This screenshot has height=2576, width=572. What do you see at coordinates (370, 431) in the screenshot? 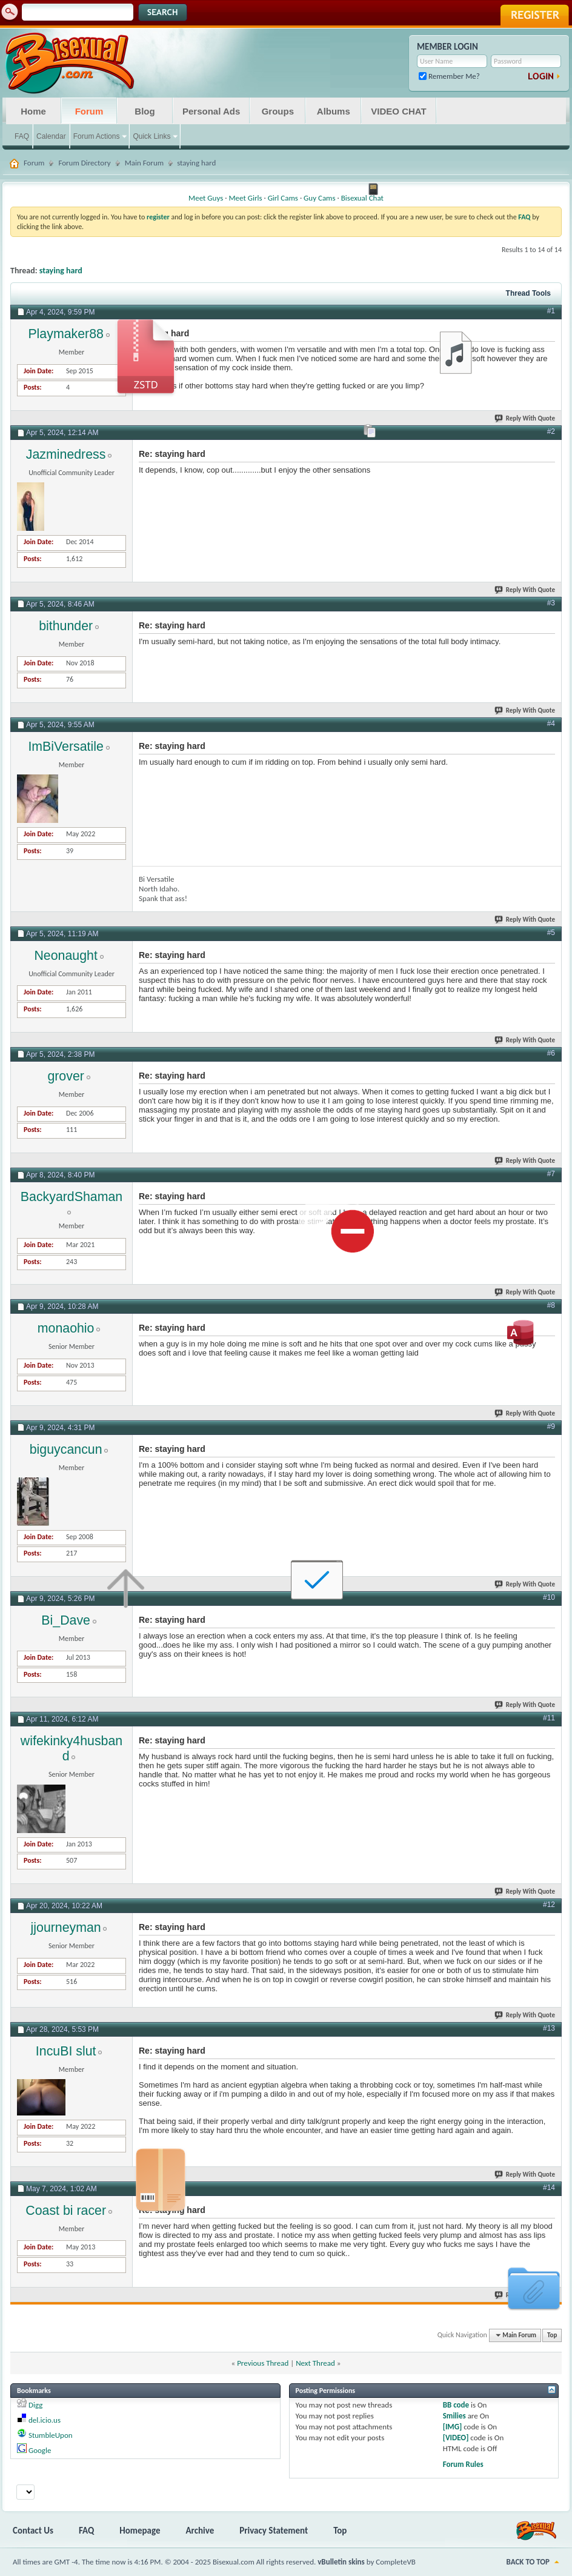
I see `paste content from clipboard` at bounding box center [370, 431].